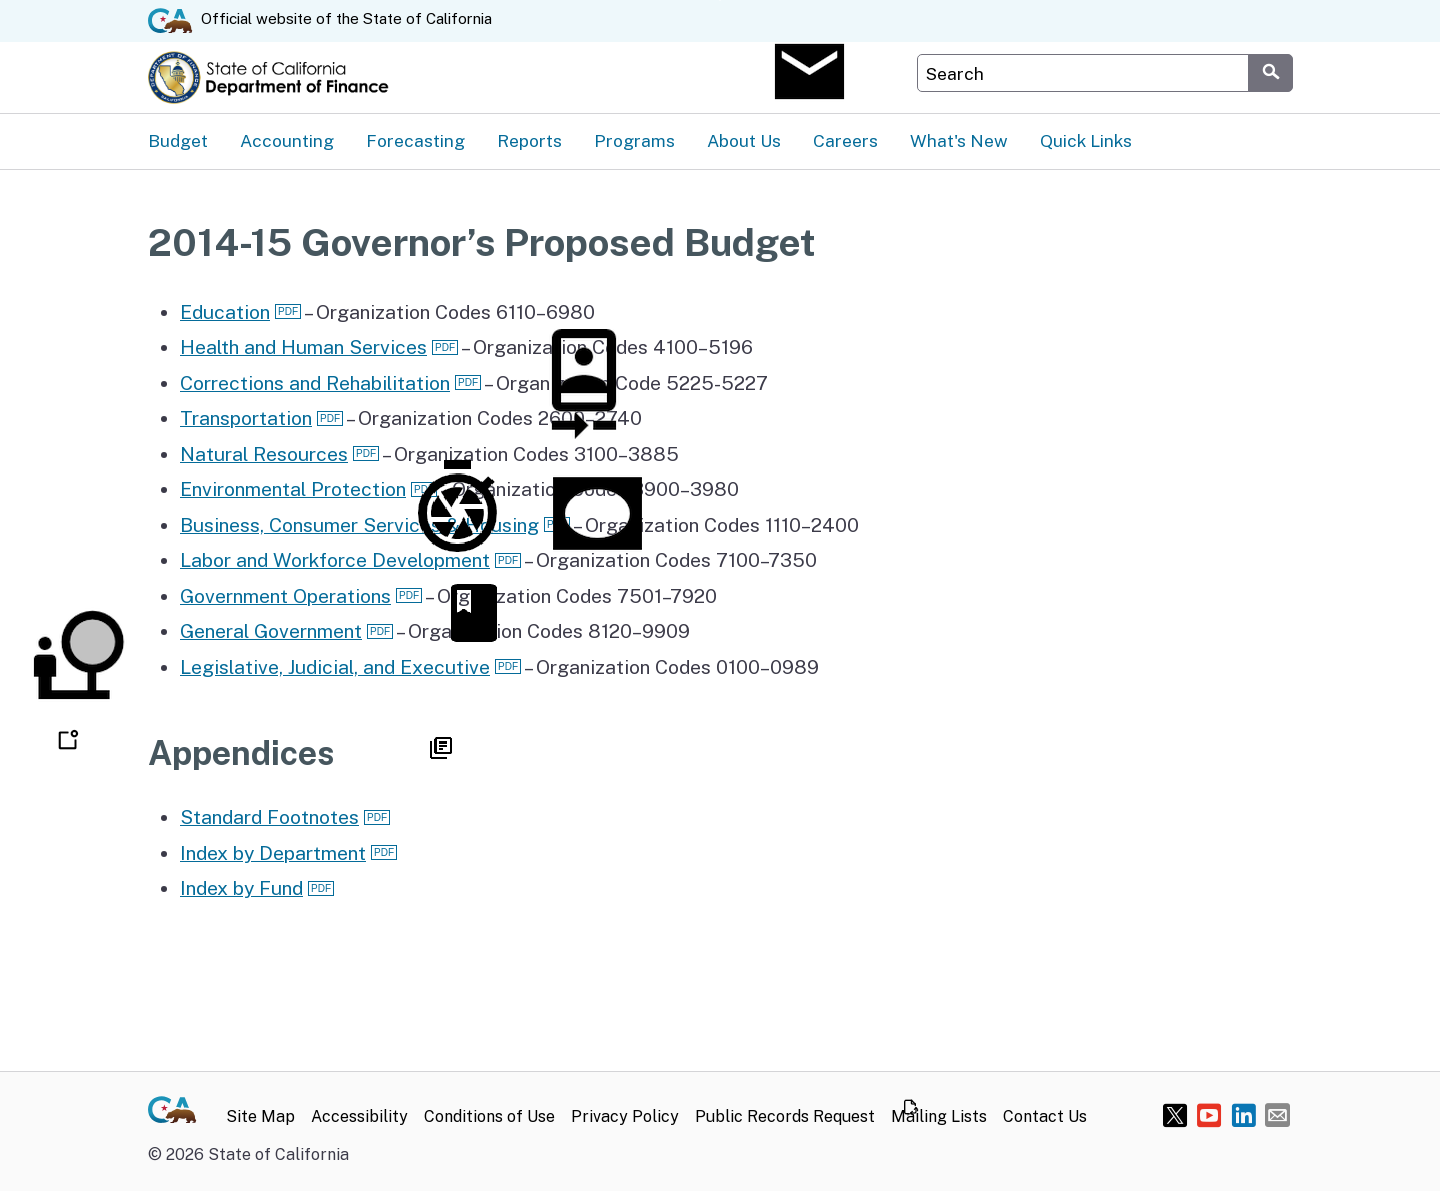 This screenshot has width=1440, height=1191. Describe the element at coordinates (597, 513) in the screenshot. I see `apply vignette effect to photo` at that location.